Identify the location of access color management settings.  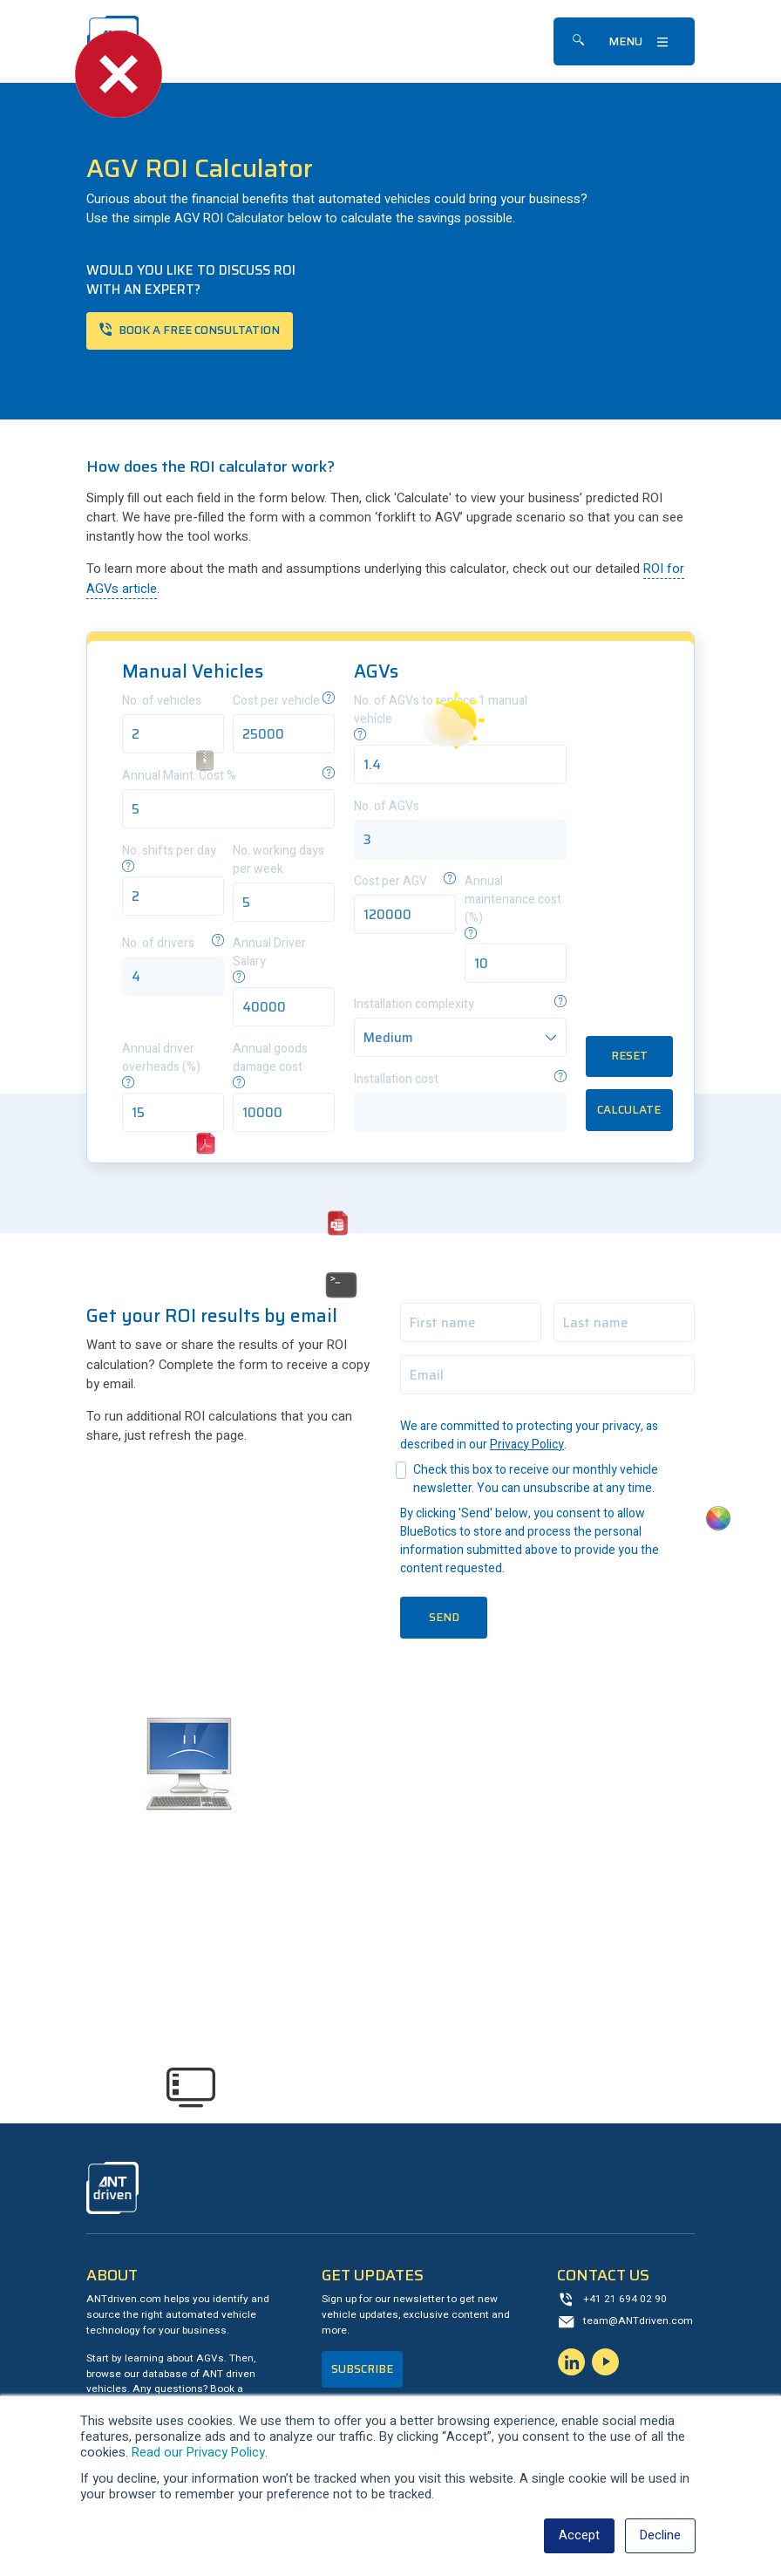
(718, 1518).